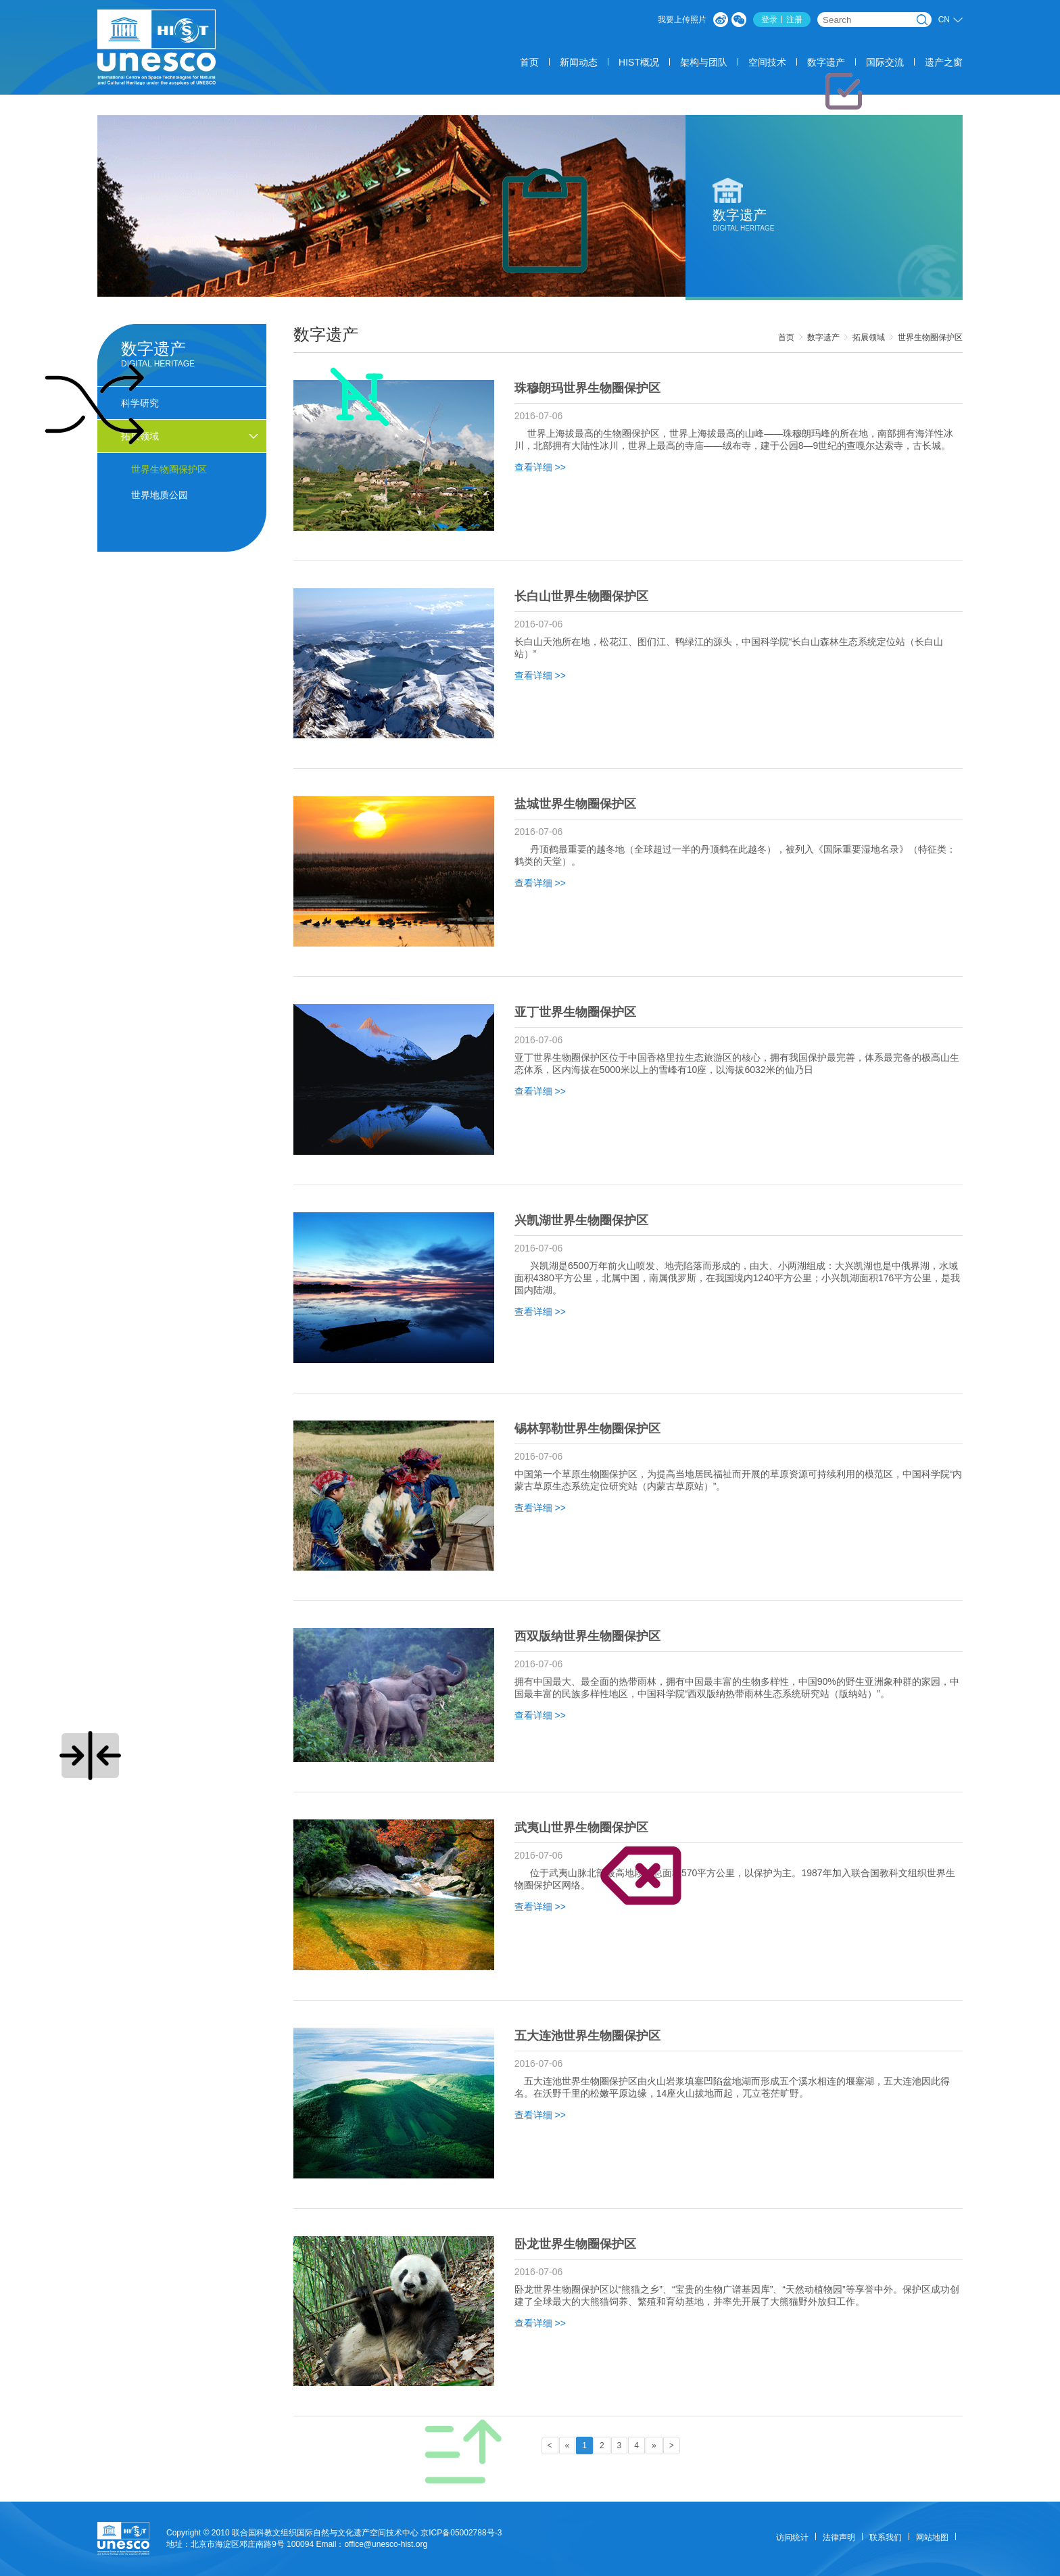 This screenshot has height=2576, width=1060. I want to click on collapse or minimize a panel horizontally, so click(90, 1755).